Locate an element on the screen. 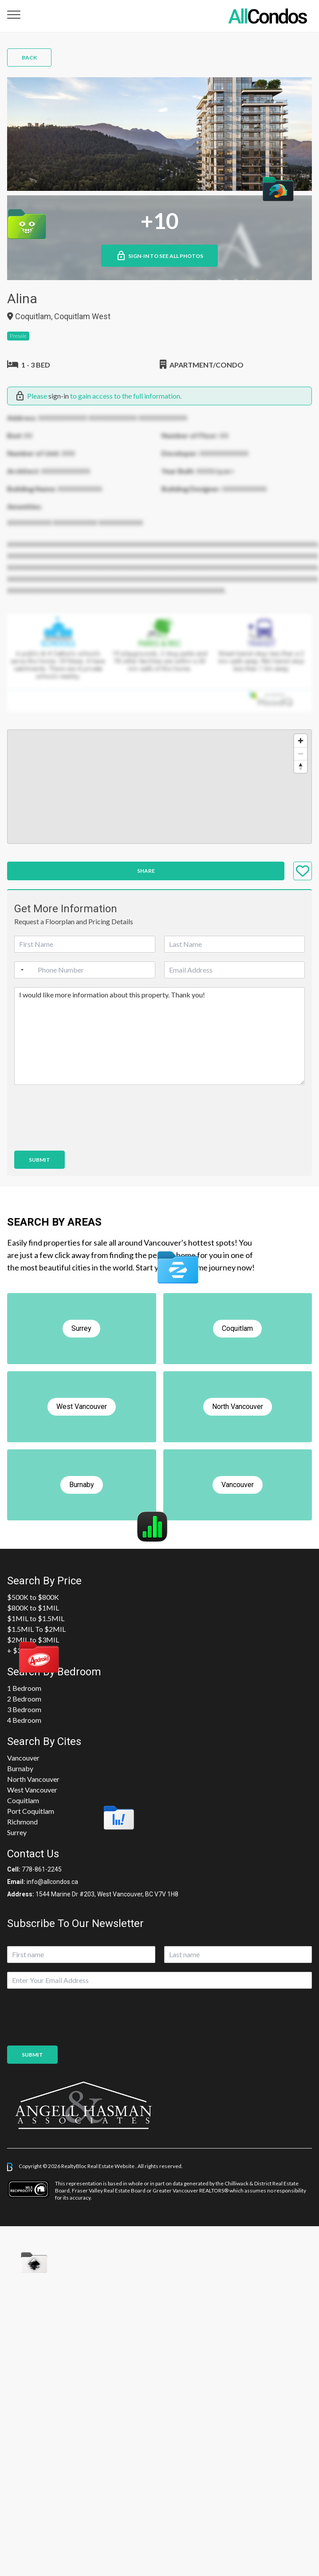  open inkscape project files folder is located at coordinates (34, 2263).